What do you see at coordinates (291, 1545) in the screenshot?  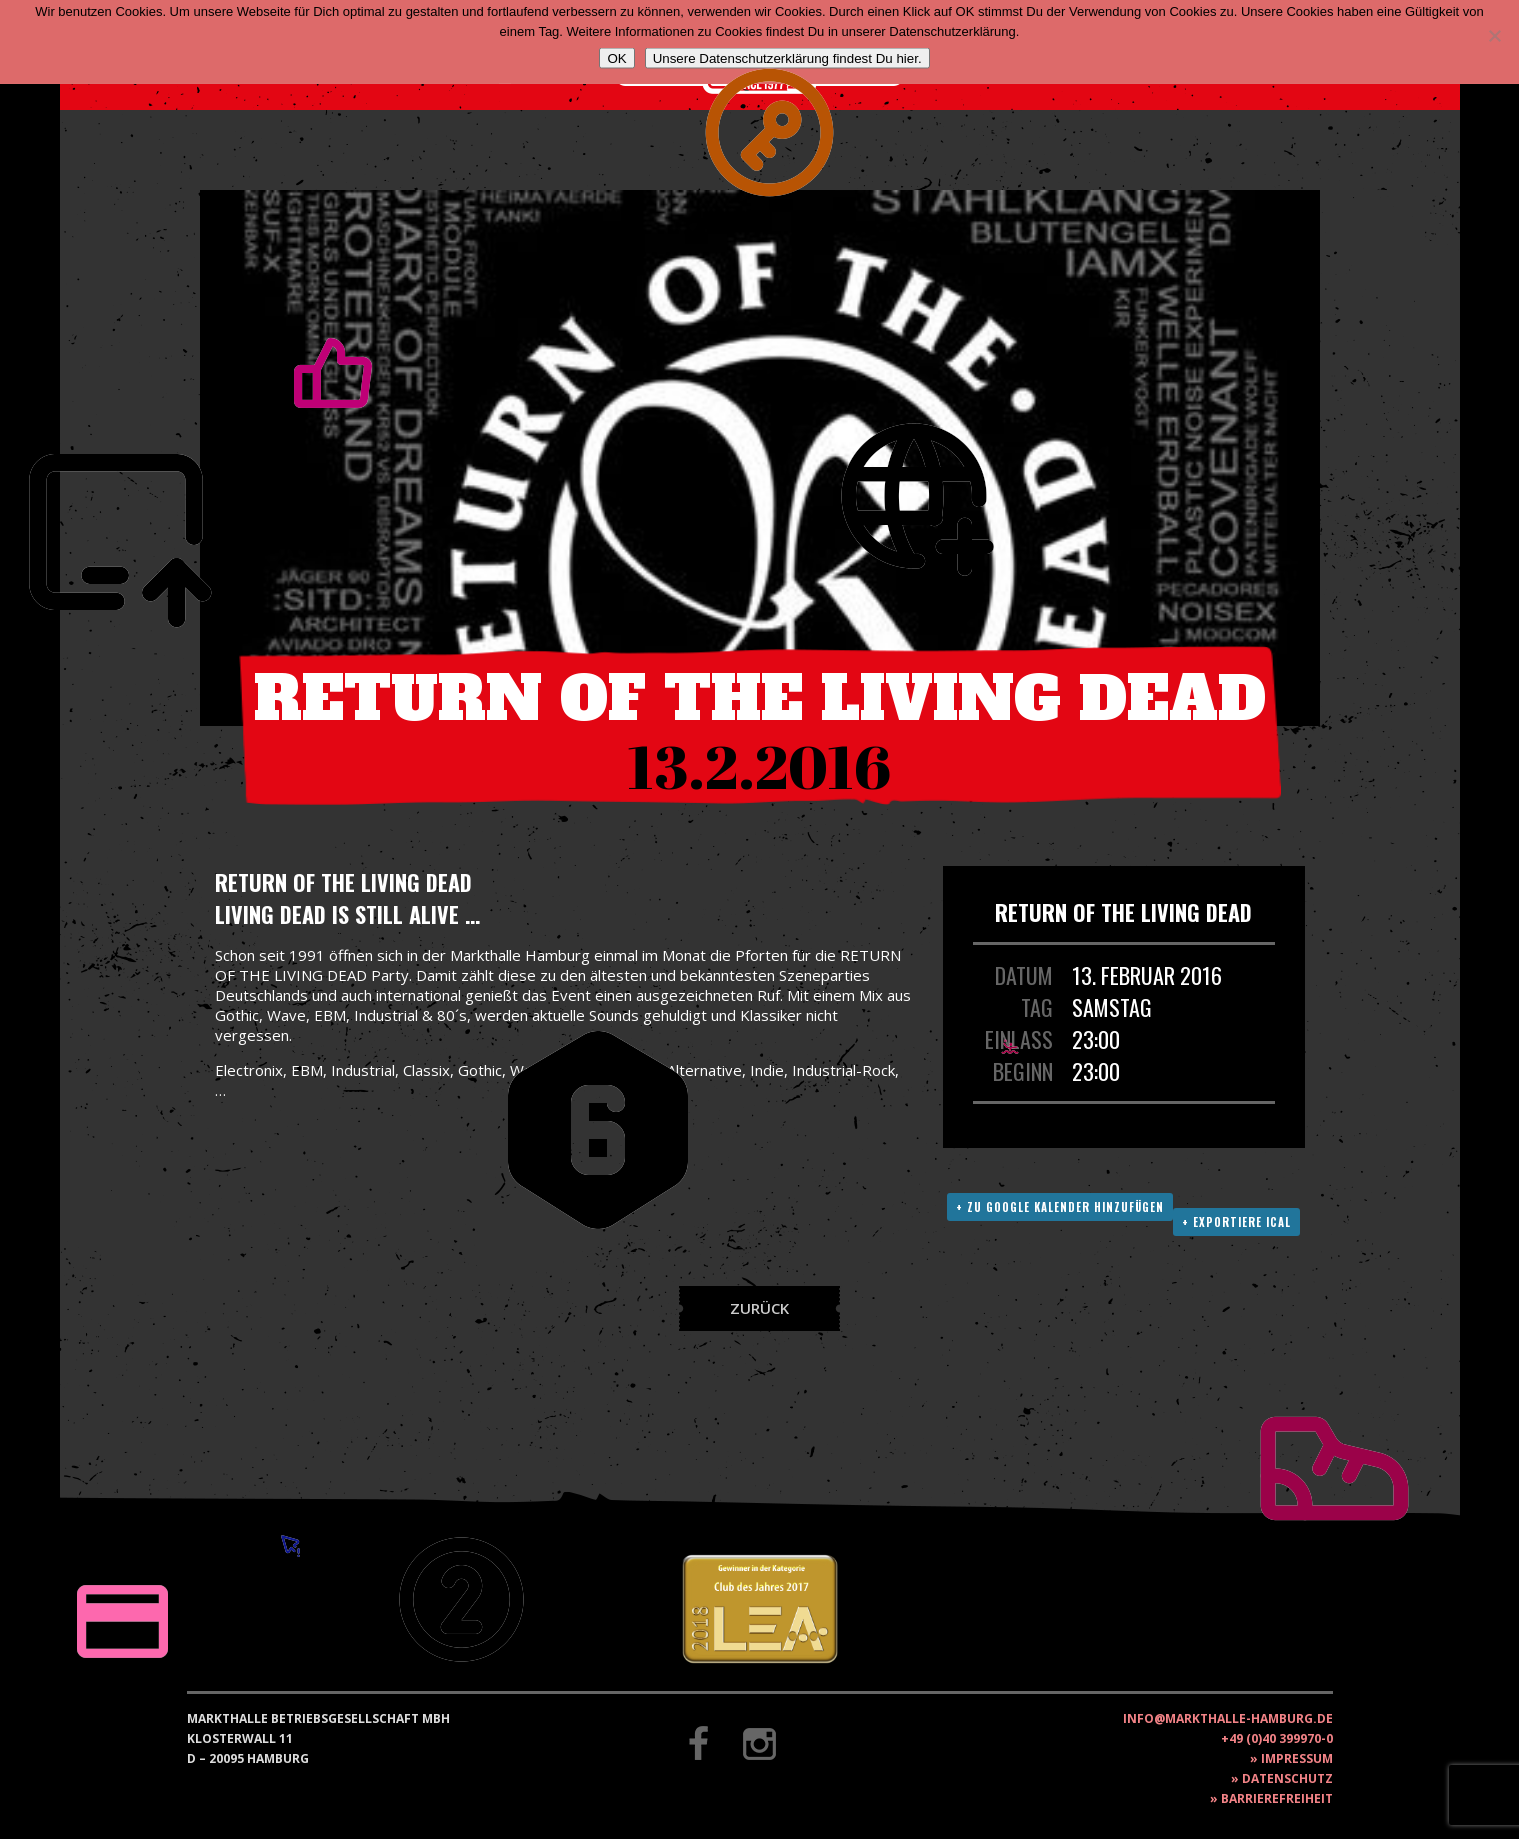 I see `cursor error or interaction warning` at bounding box center [291, 1545].